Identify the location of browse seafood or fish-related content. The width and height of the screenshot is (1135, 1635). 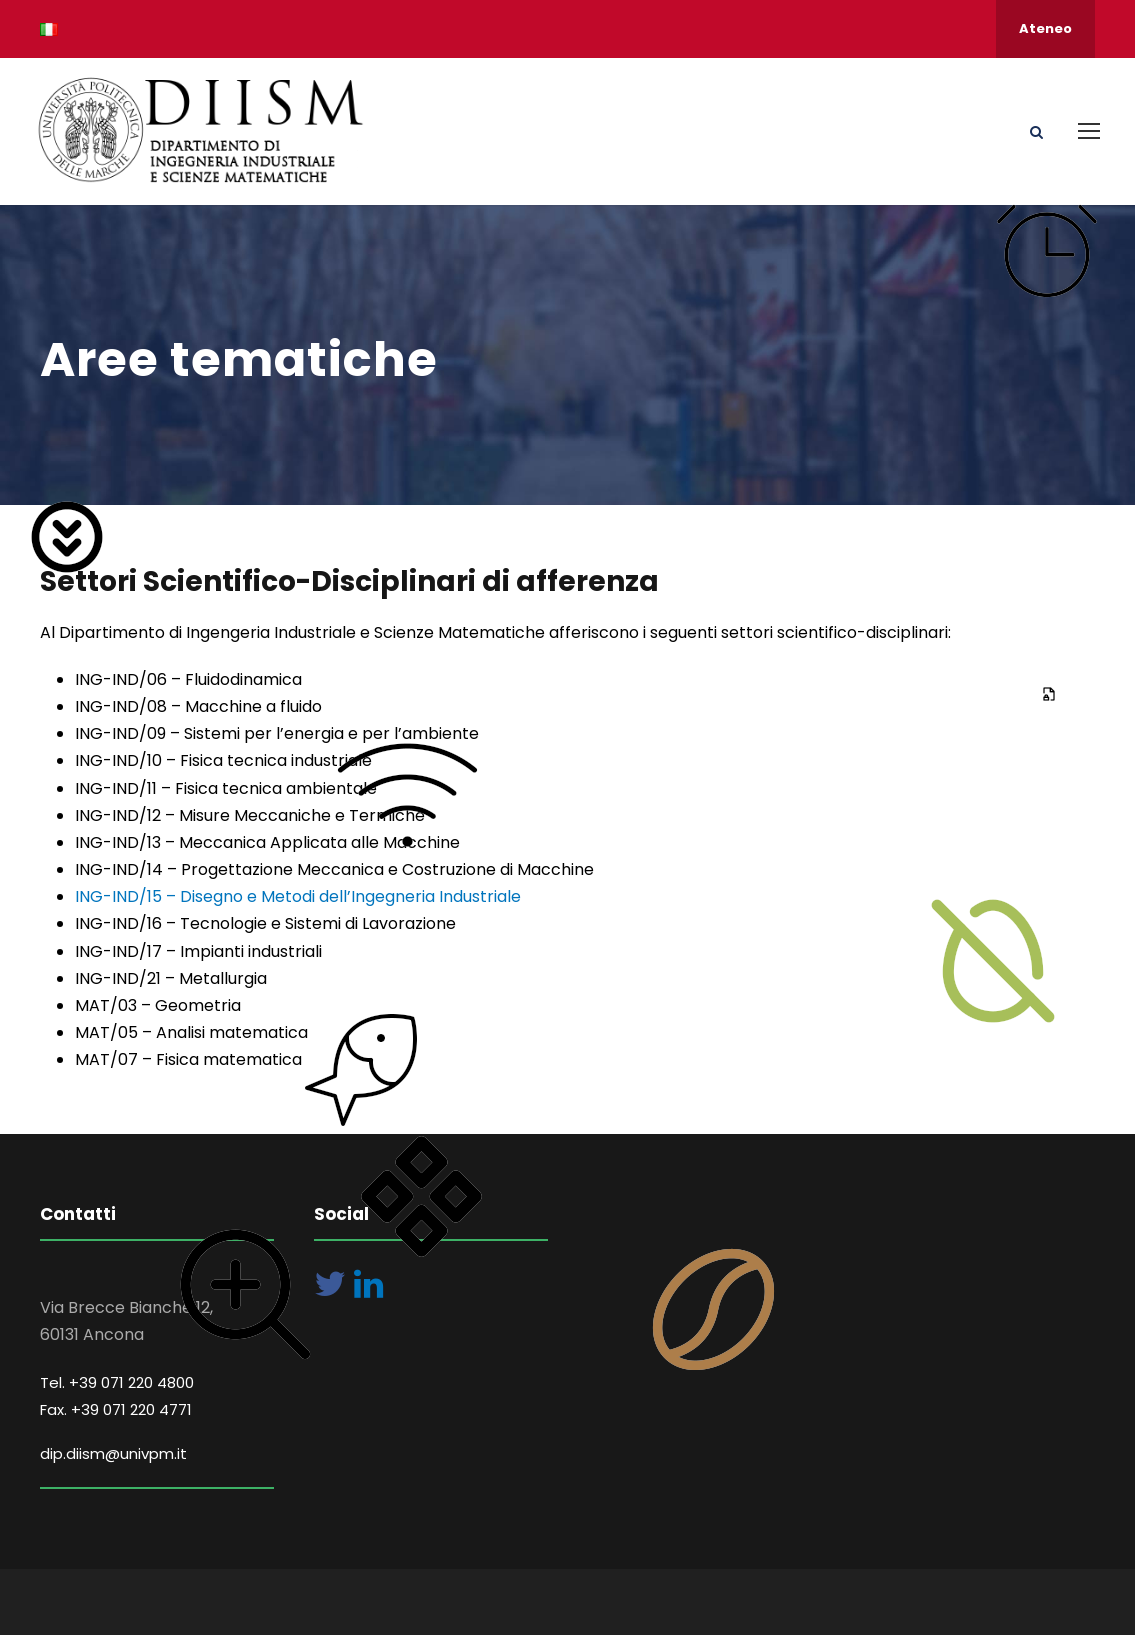
(367, 1064).